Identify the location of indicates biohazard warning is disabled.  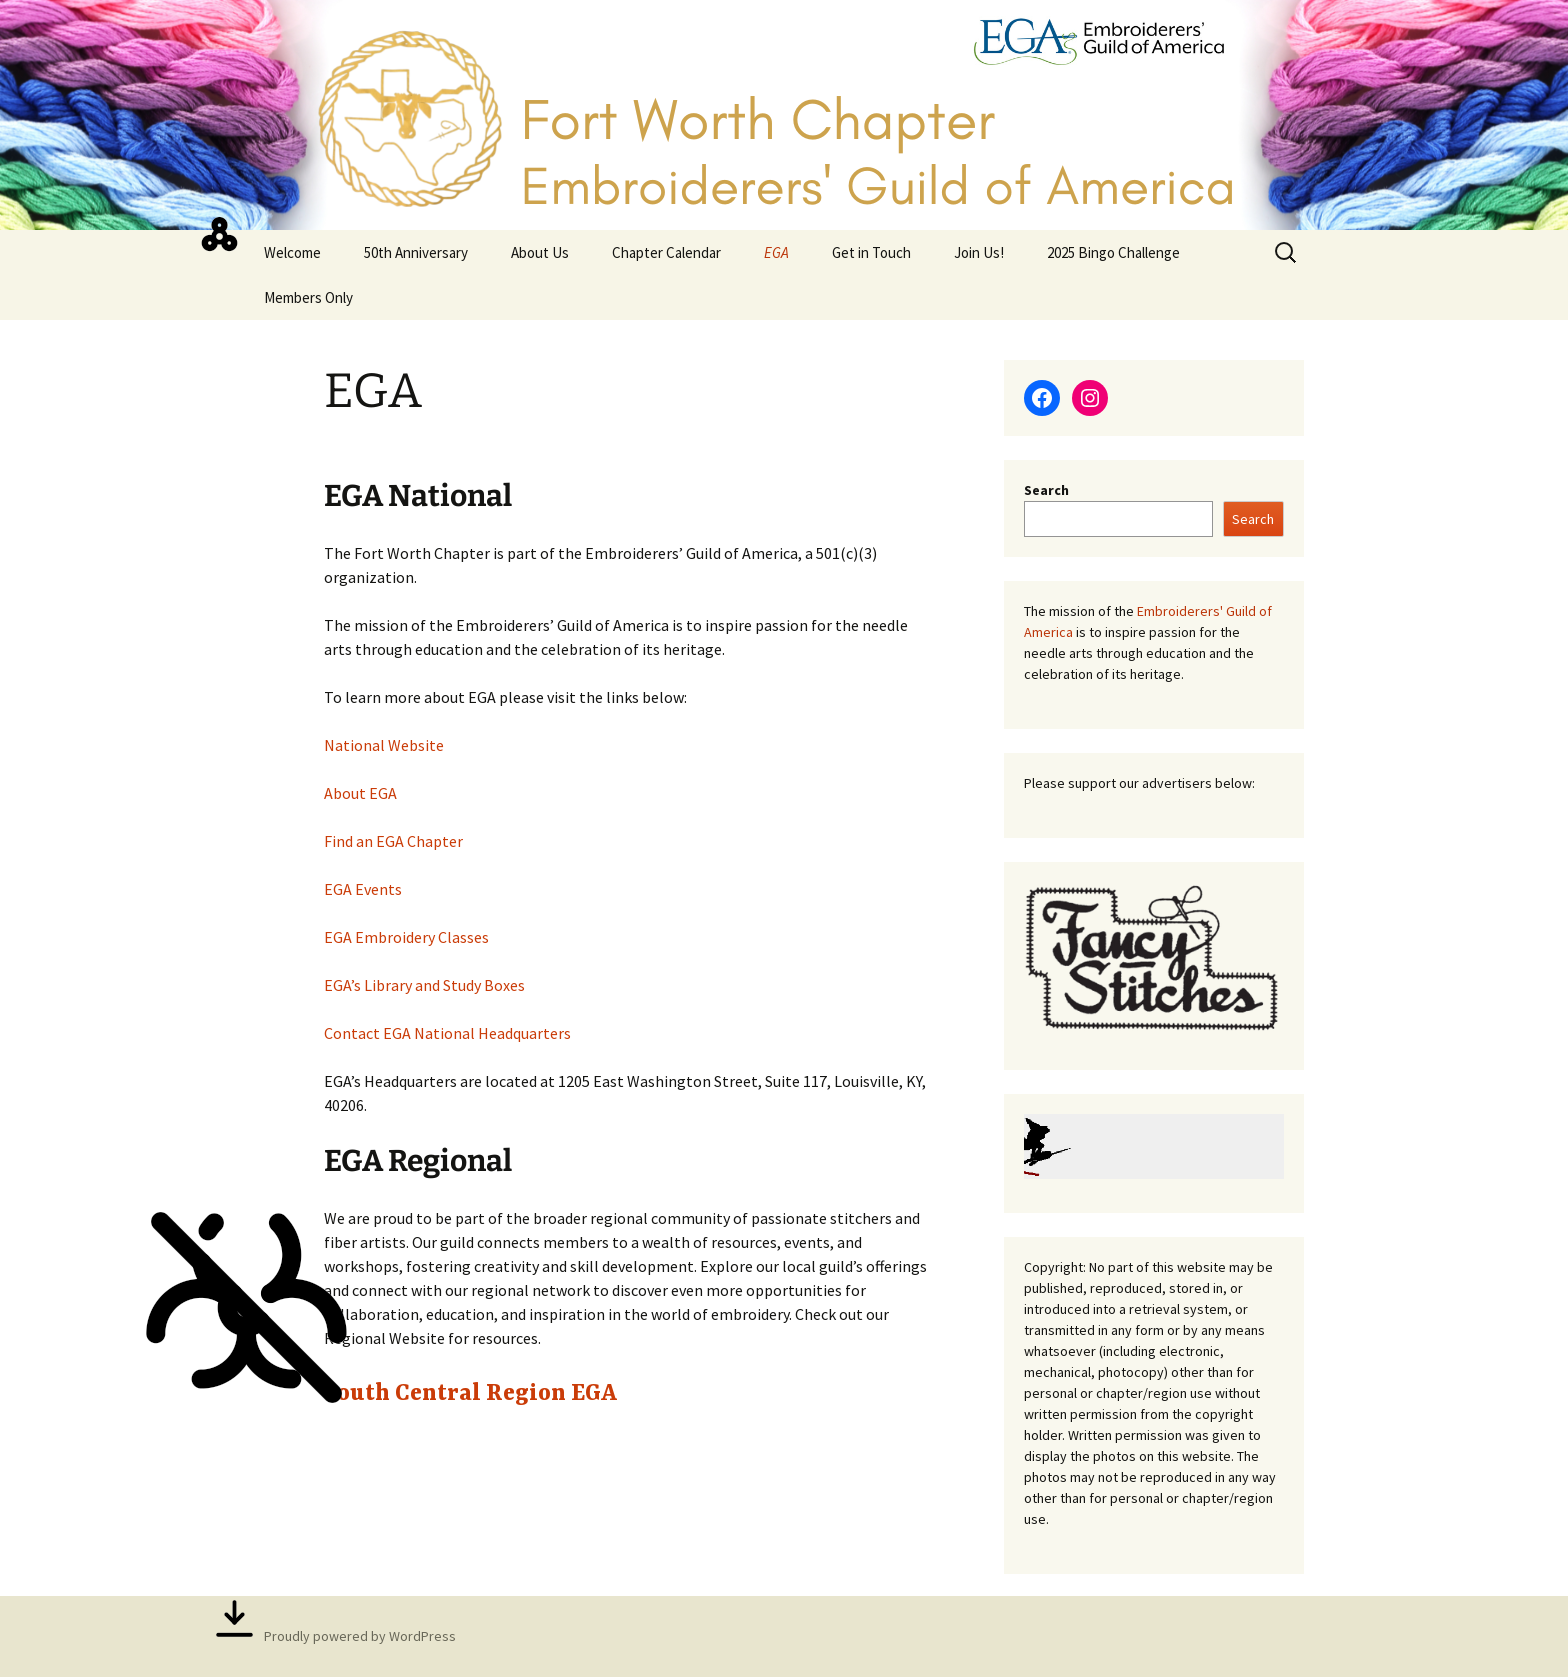
(246, 1307).